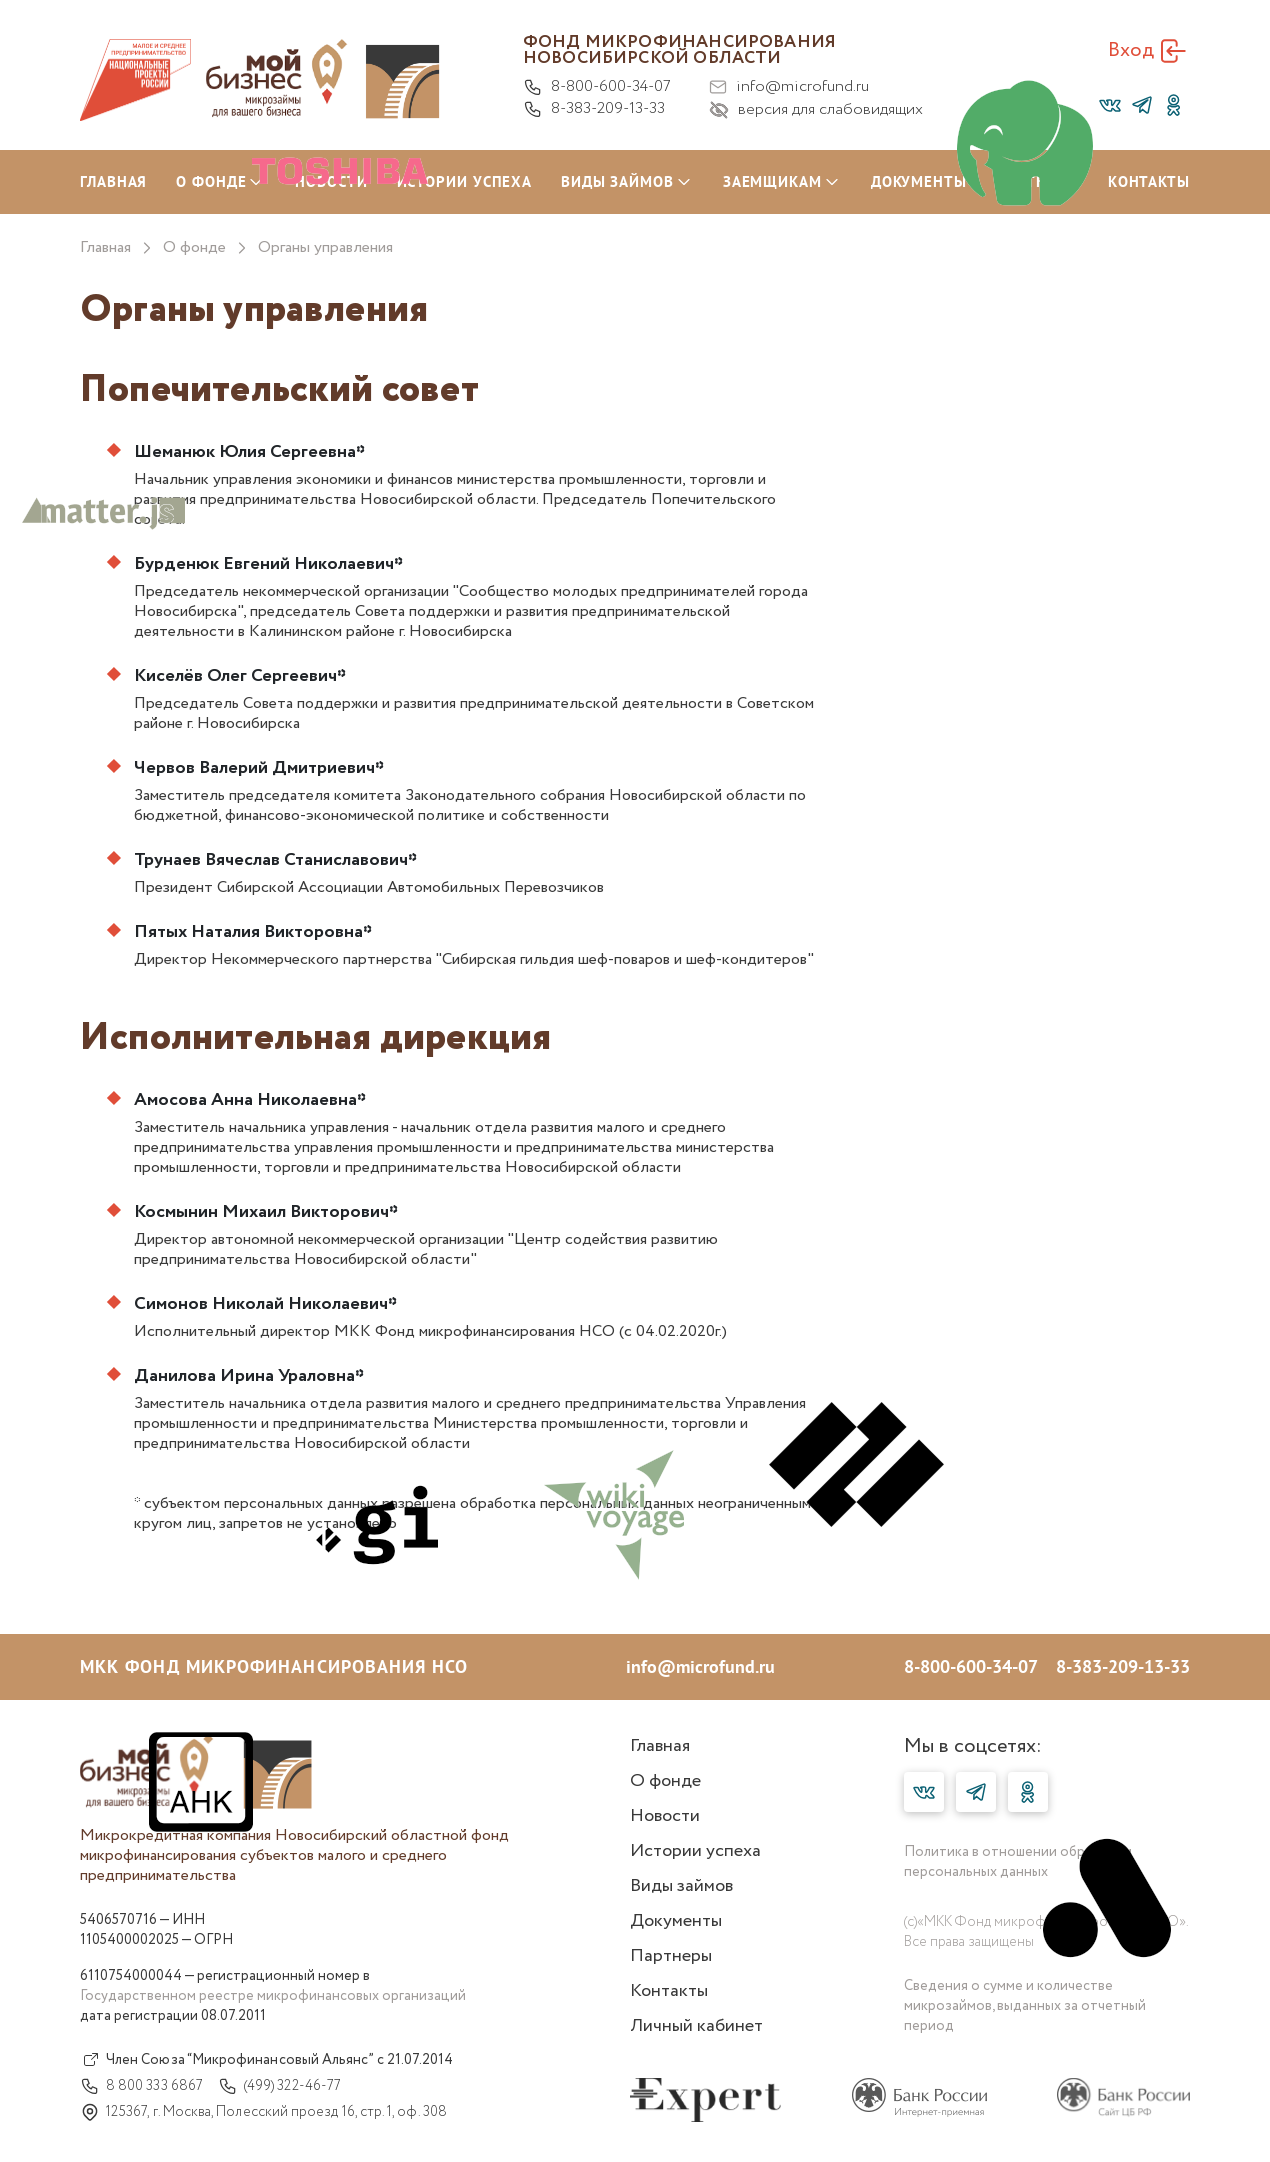 Image resolution: width=1270 pixels, height=2162 pixels. Describe the element at coordinates (856, 1464) in the screenshot. I see `palo alto networks company logo` at that location.